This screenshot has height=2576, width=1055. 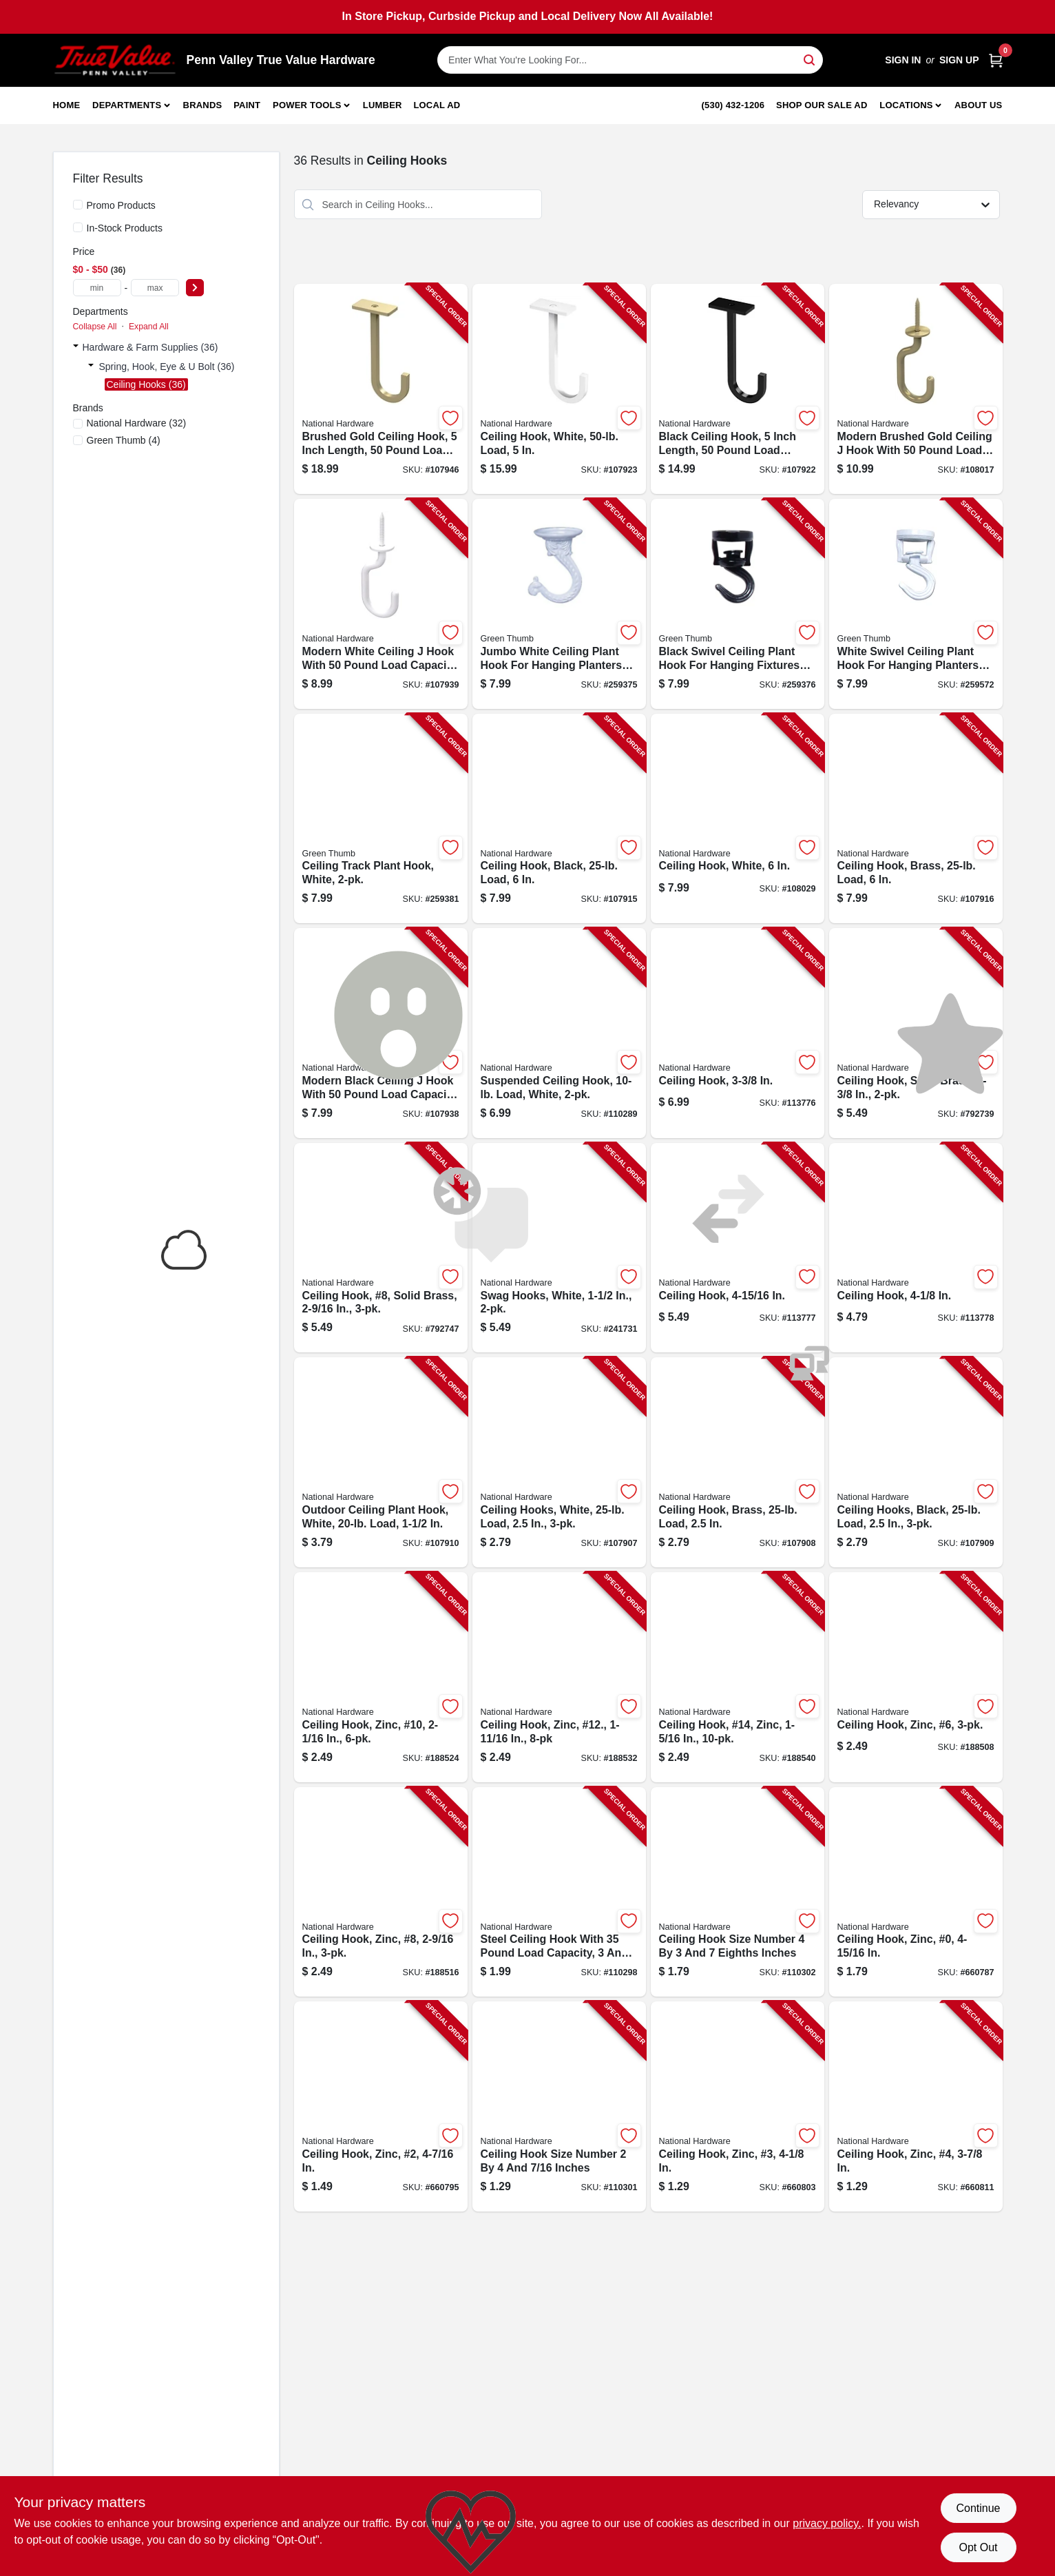 I want to click on configure notification settings, so click(x=481, y=1215).